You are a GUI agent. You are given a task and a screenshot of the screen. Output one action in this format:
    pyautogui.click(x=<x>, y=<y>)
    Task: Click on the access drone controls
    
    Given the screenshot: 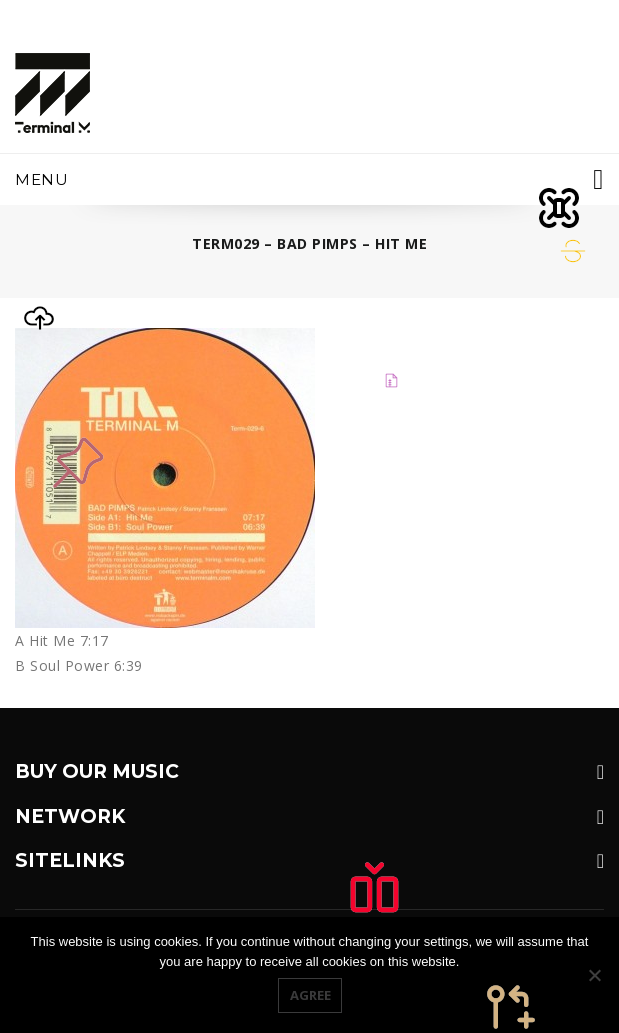 What is the action you would take?
    pyautogui.click(x=559, y=208)
    